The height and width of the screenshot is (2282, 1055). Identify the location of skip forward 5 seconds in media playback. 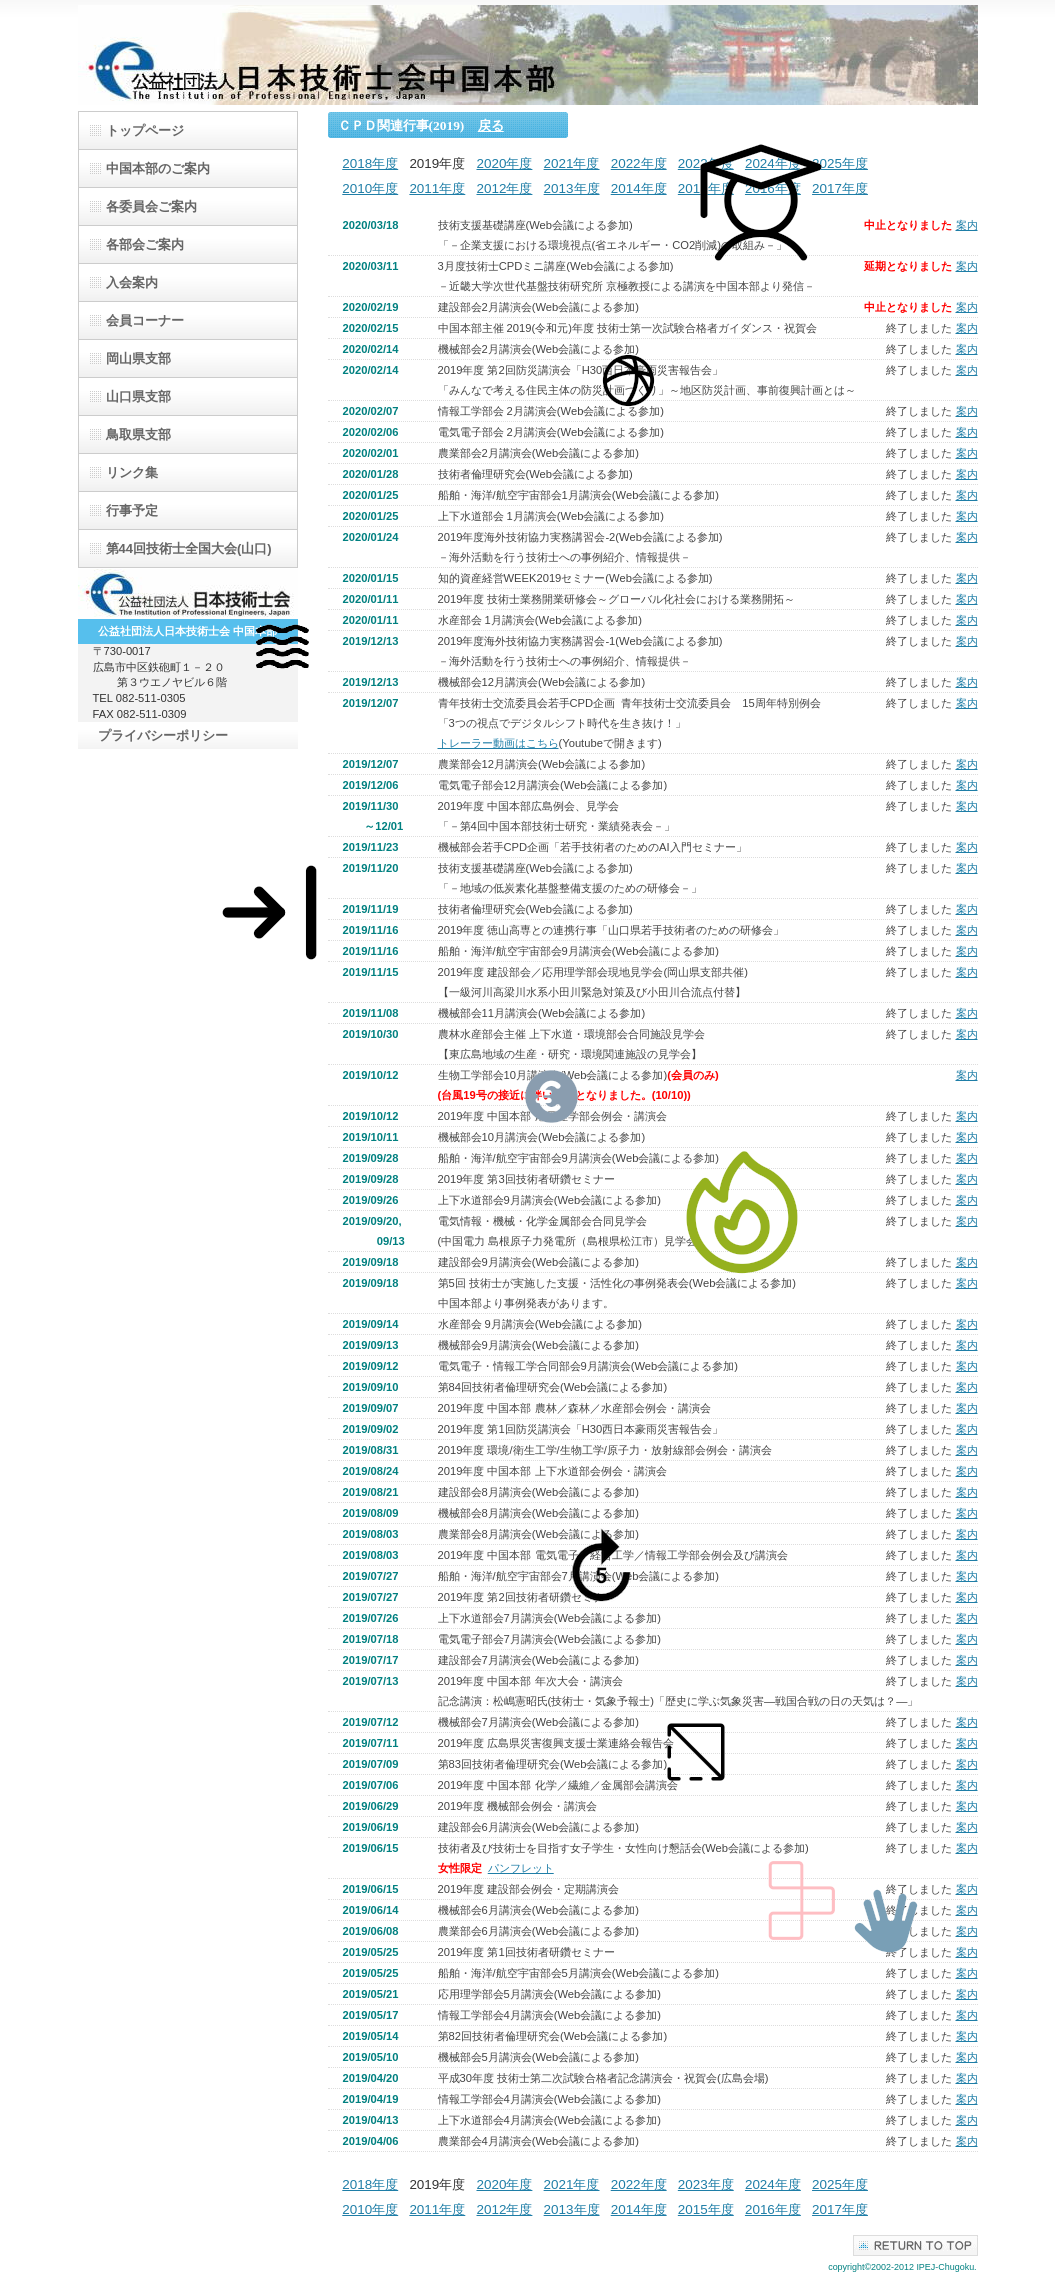
(601, 1568).